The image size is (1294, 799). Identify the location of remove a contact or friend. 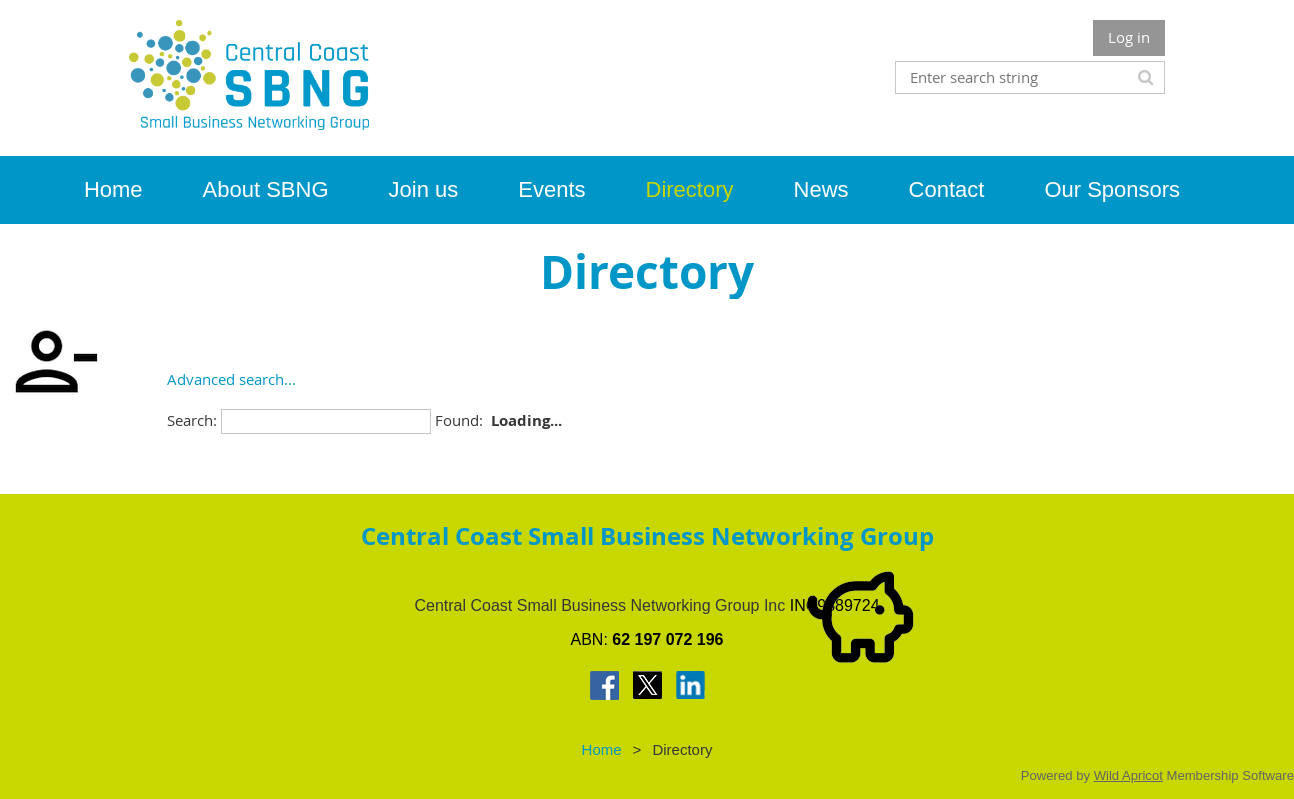
(54, 361).